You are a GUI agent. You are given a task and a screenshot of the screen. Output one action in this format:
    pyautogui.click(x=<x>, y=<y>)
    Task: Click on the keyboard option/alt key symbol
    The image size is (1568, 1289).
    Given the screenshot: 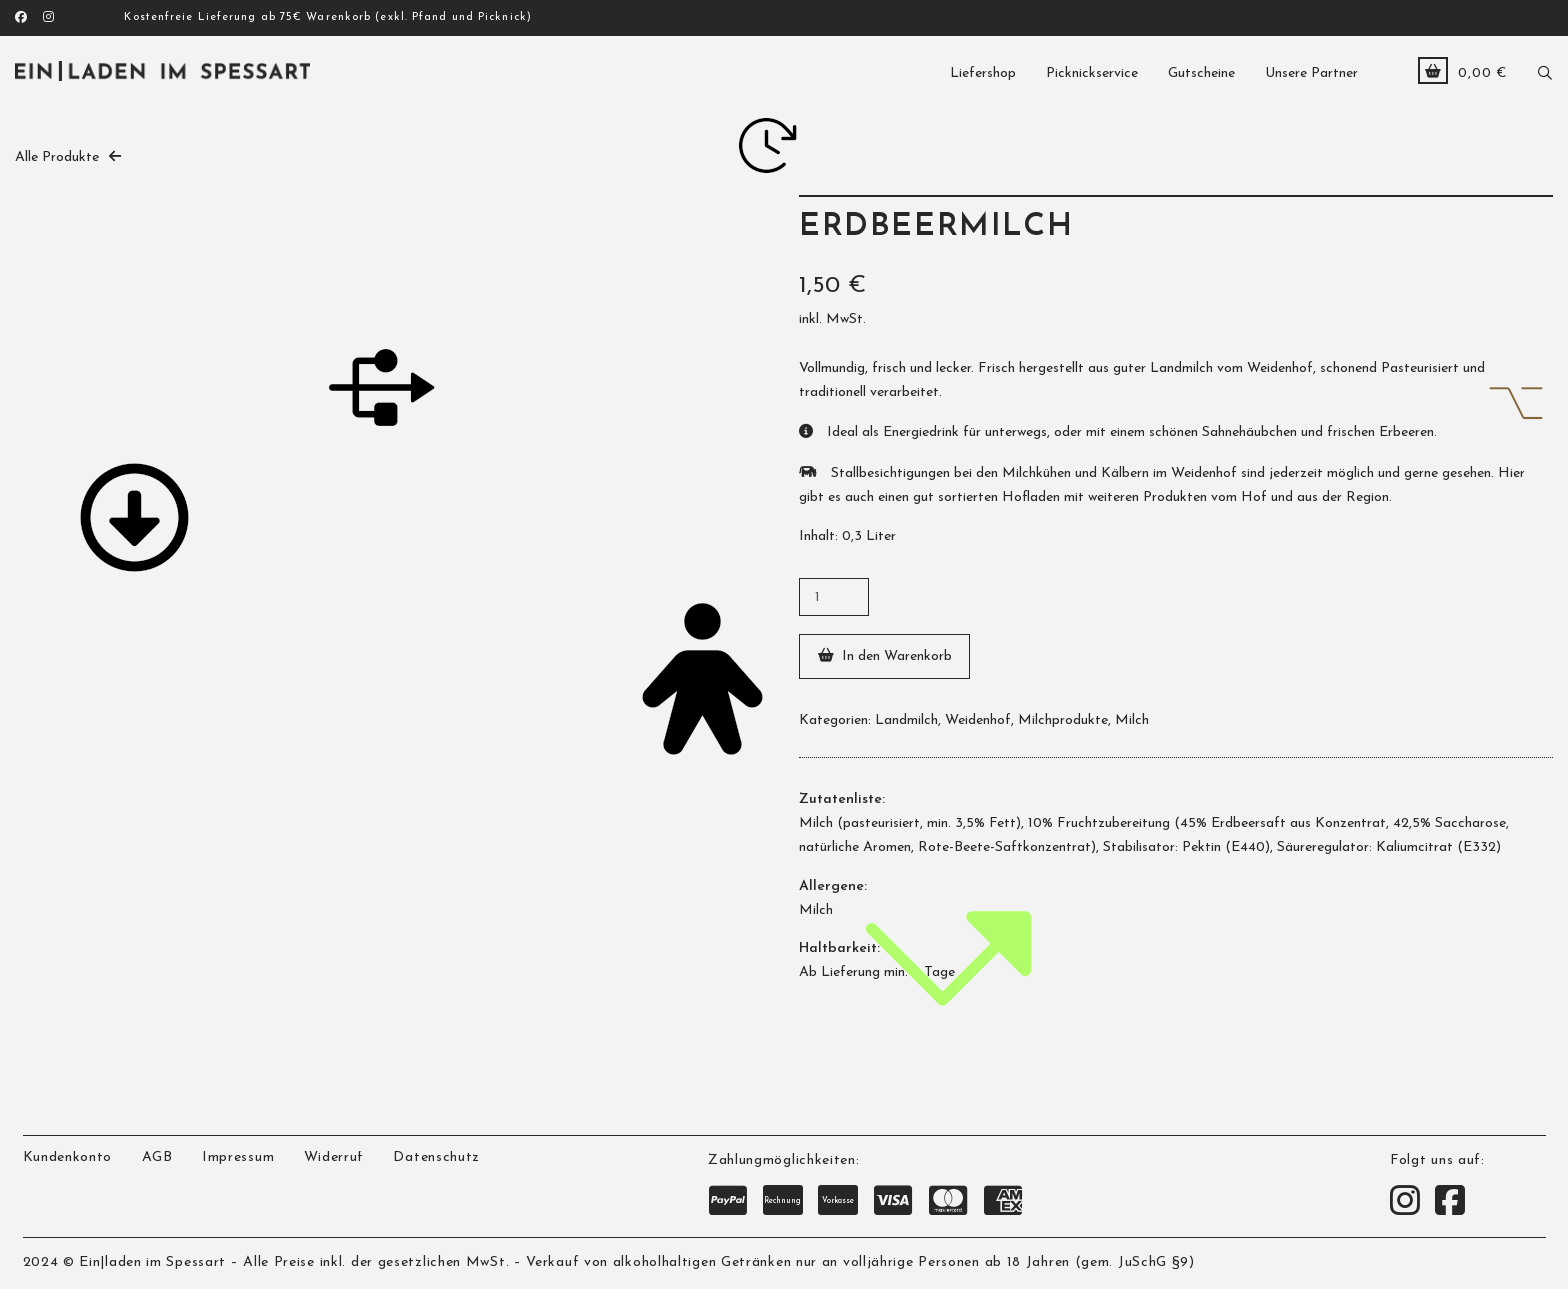 What is the action you would take?
    pyautogui.click(x=1516, y=401)
    